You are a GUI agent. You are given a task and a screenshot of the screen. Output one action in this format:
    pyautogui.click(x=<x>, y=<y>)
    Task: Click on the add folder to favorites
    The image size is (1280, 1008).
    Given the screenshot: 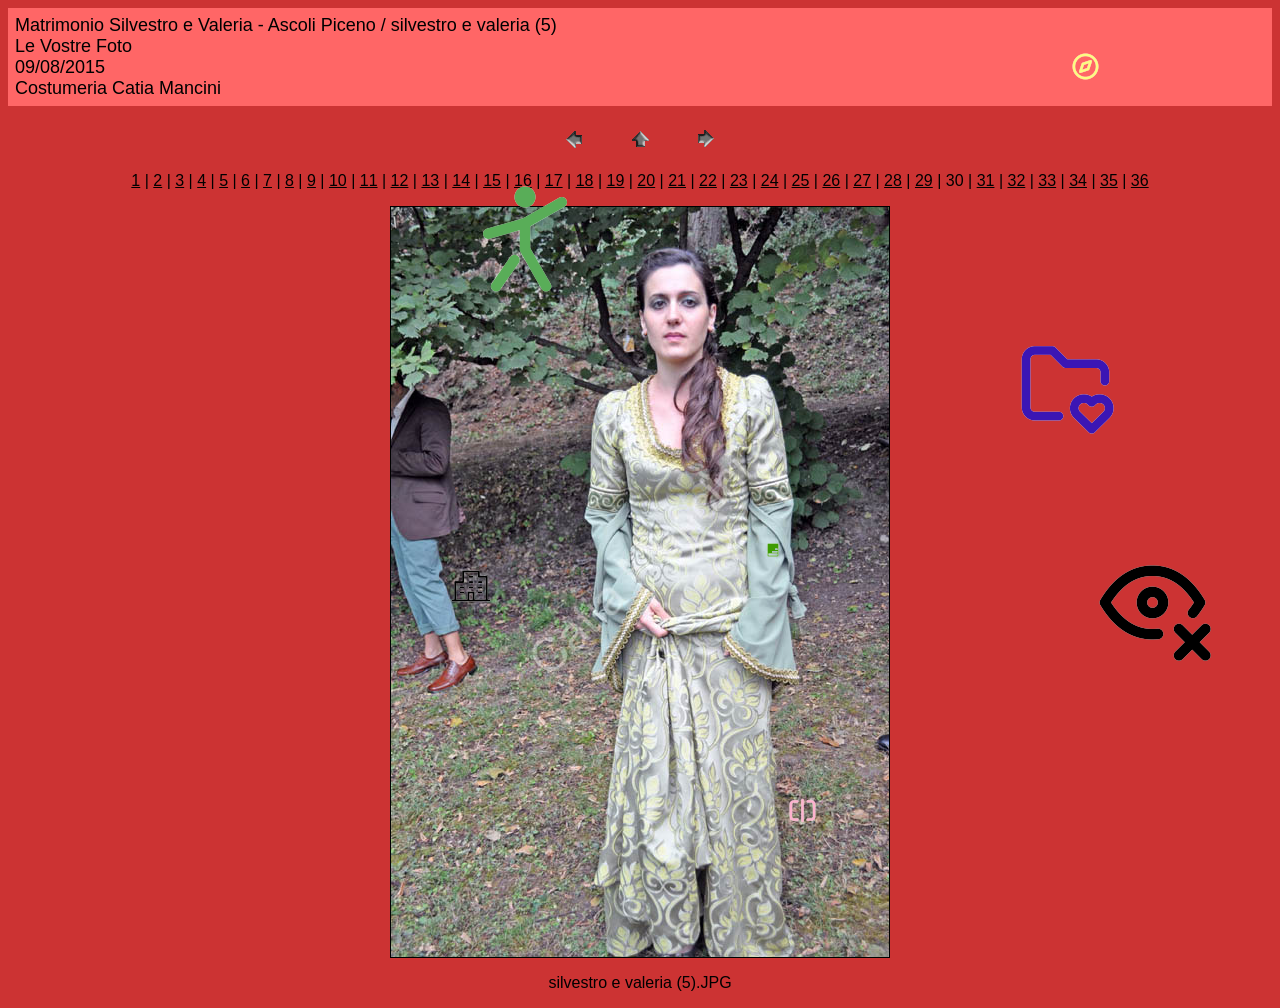 What is the action you would take?
    pyautogui.click(x=1065, y=385)
    